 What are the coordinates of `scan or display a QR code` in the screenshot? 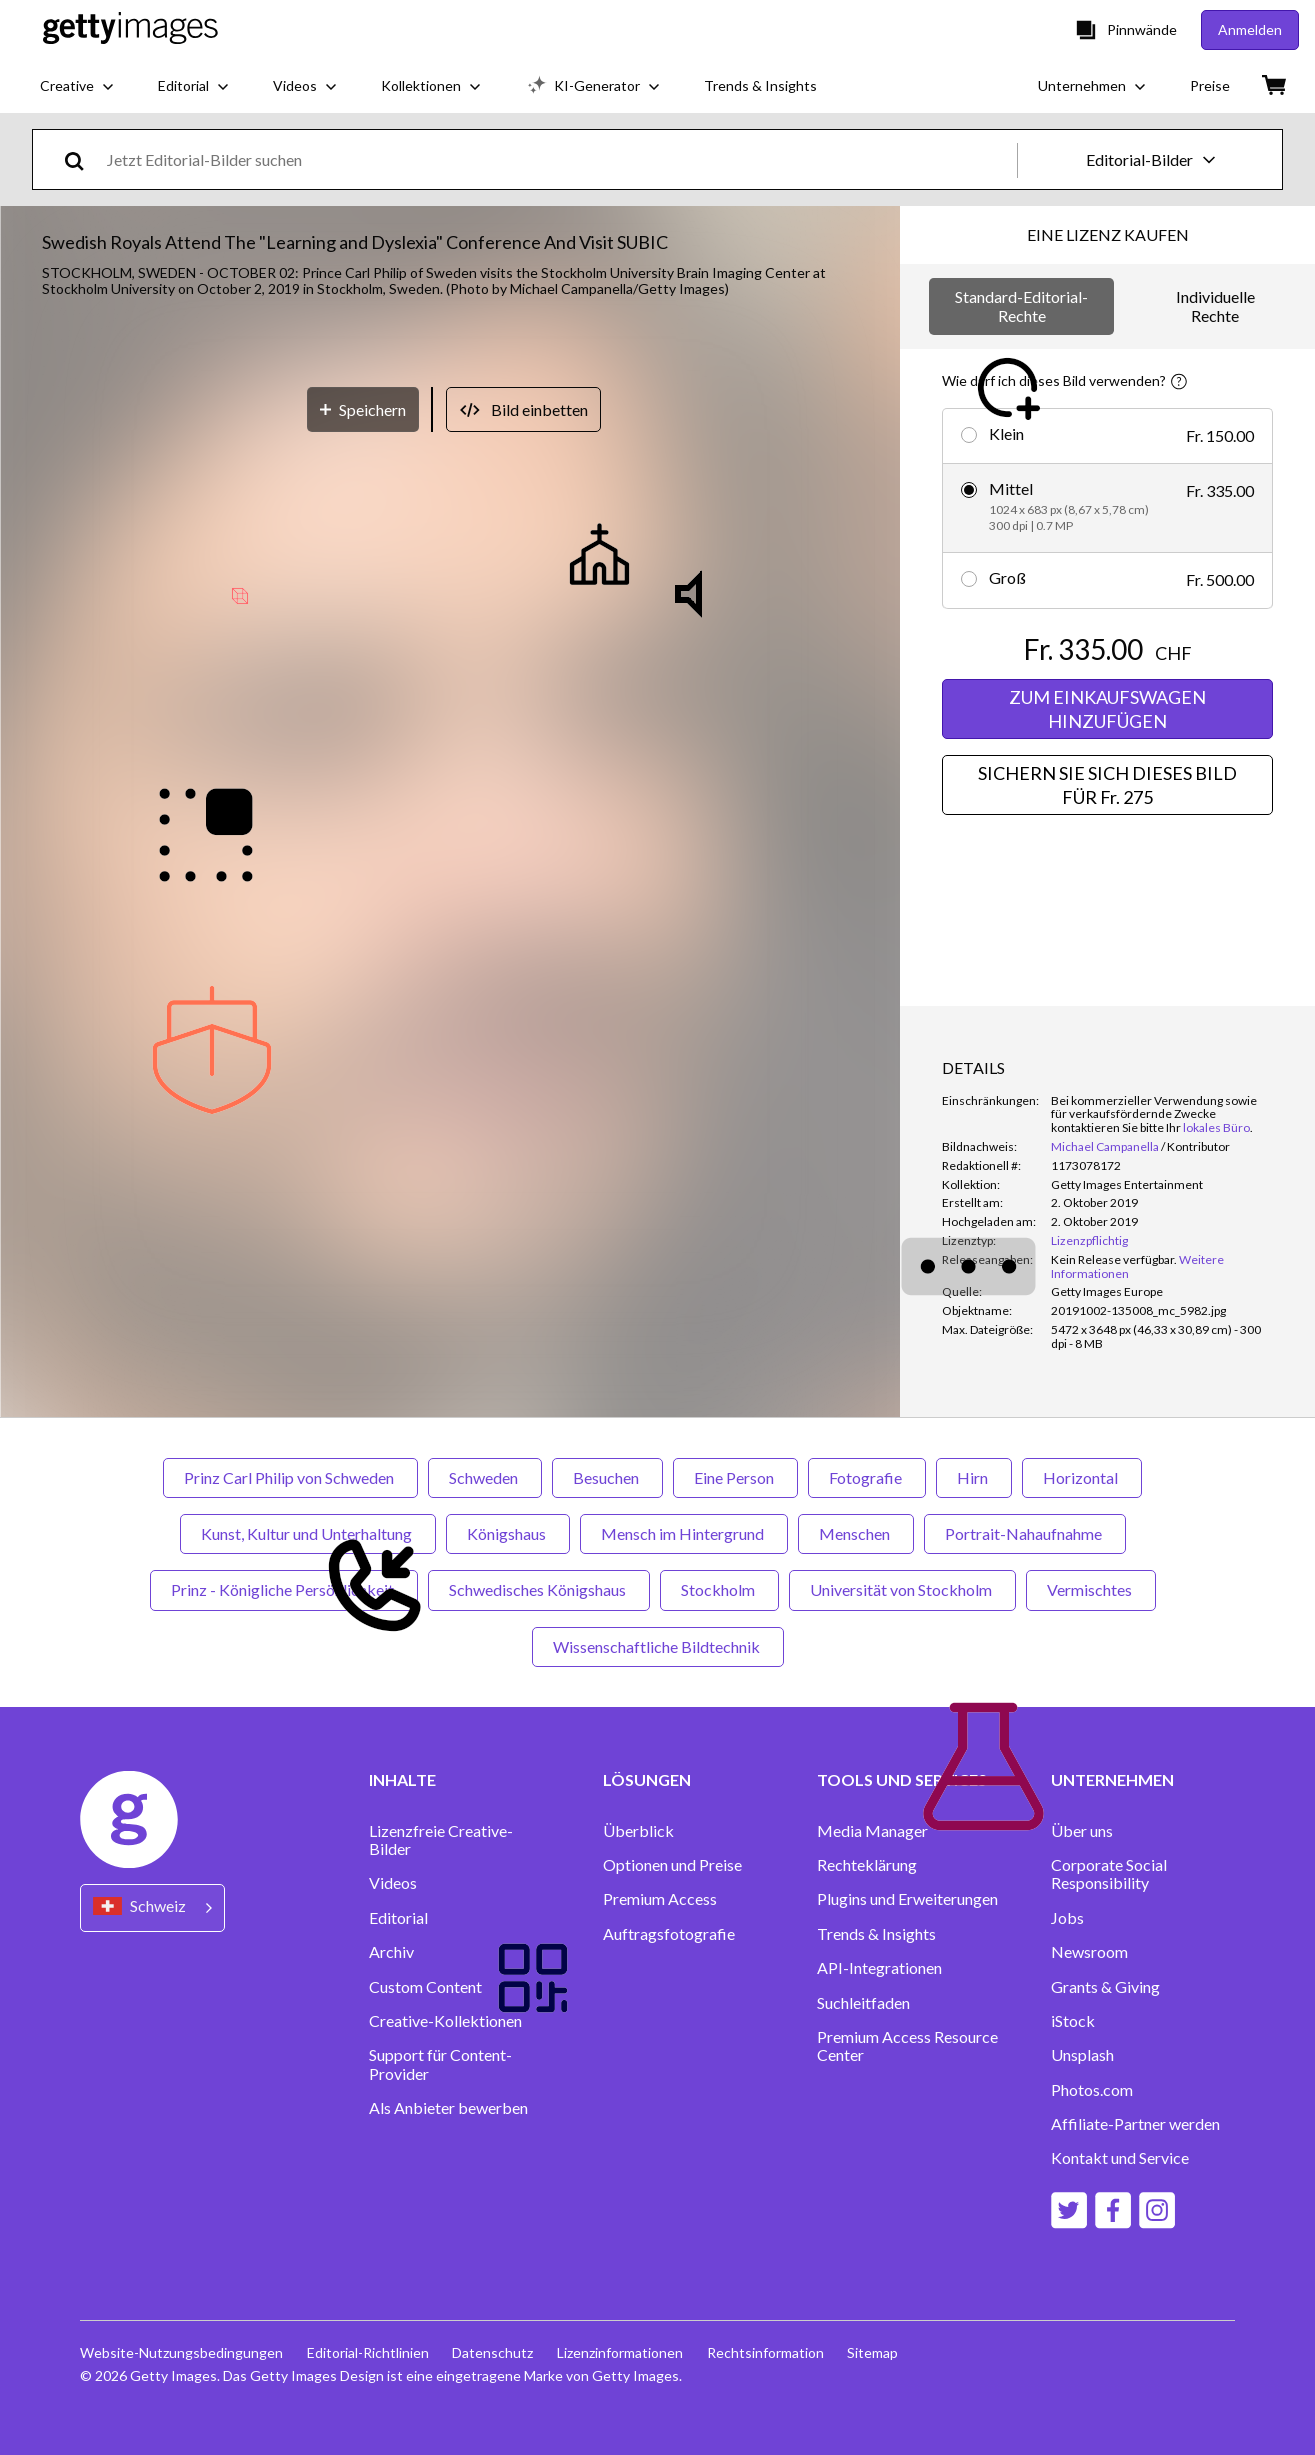 It's located at (533, 1978).